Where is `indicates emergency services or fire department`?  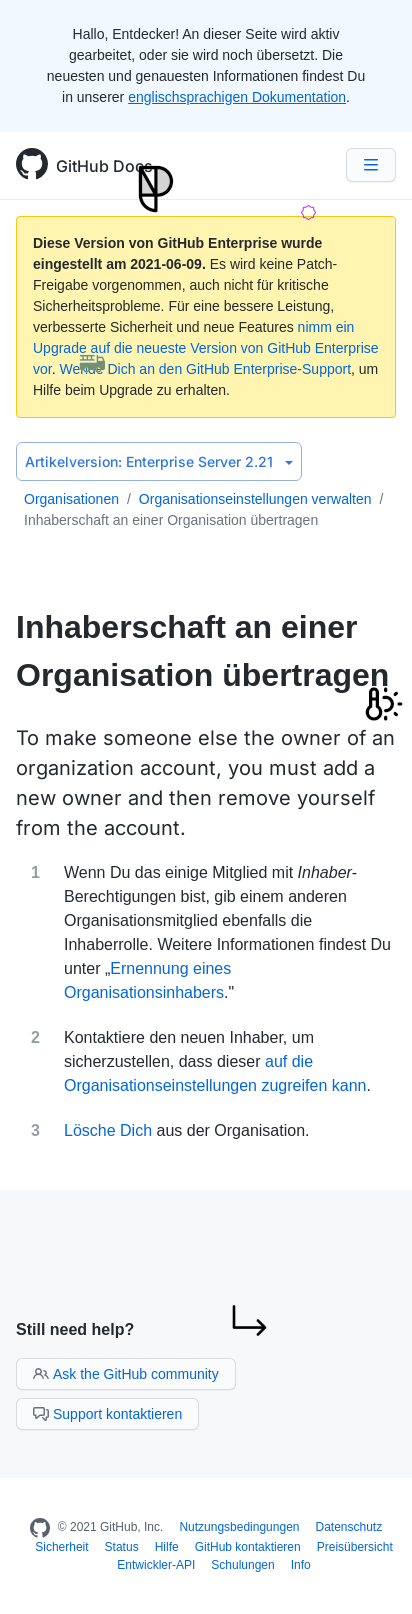
indicates emergency services or fire department is located at coordinates (91, 362).